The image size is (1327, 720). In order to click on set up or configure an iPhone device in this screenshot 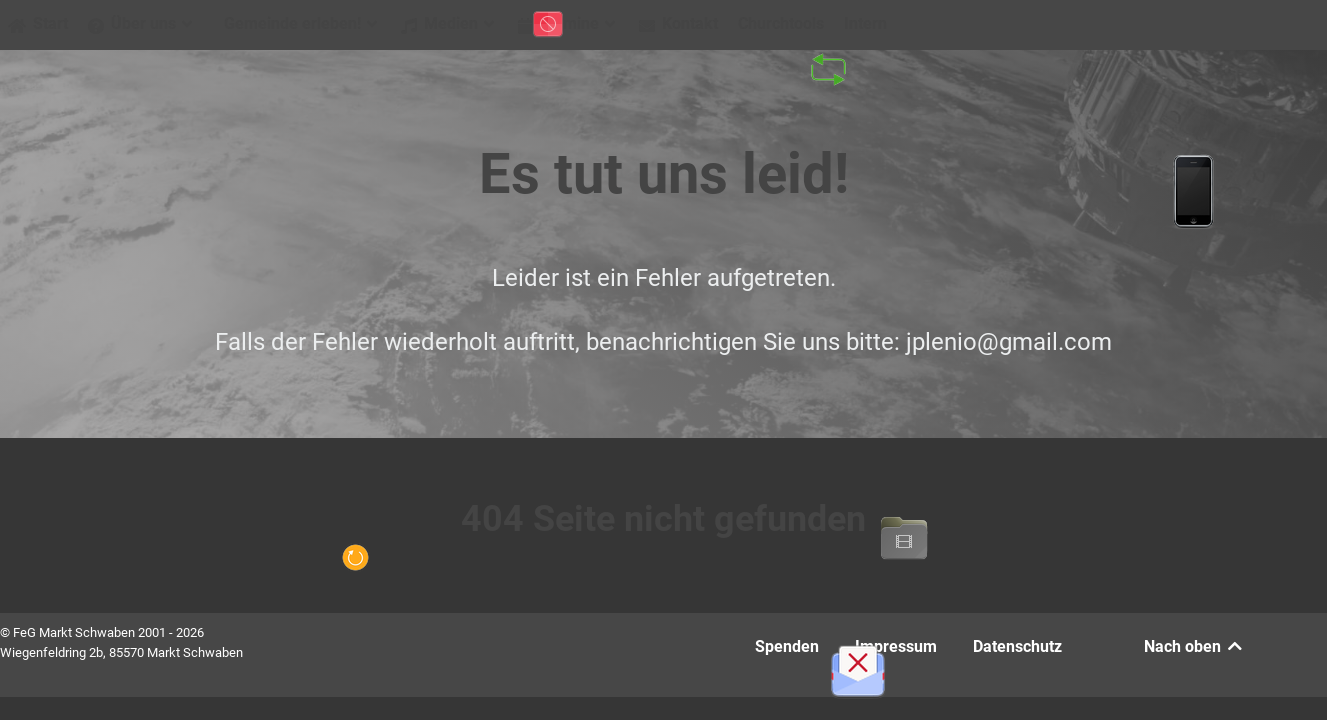, I will do `click(1193, 190)`.